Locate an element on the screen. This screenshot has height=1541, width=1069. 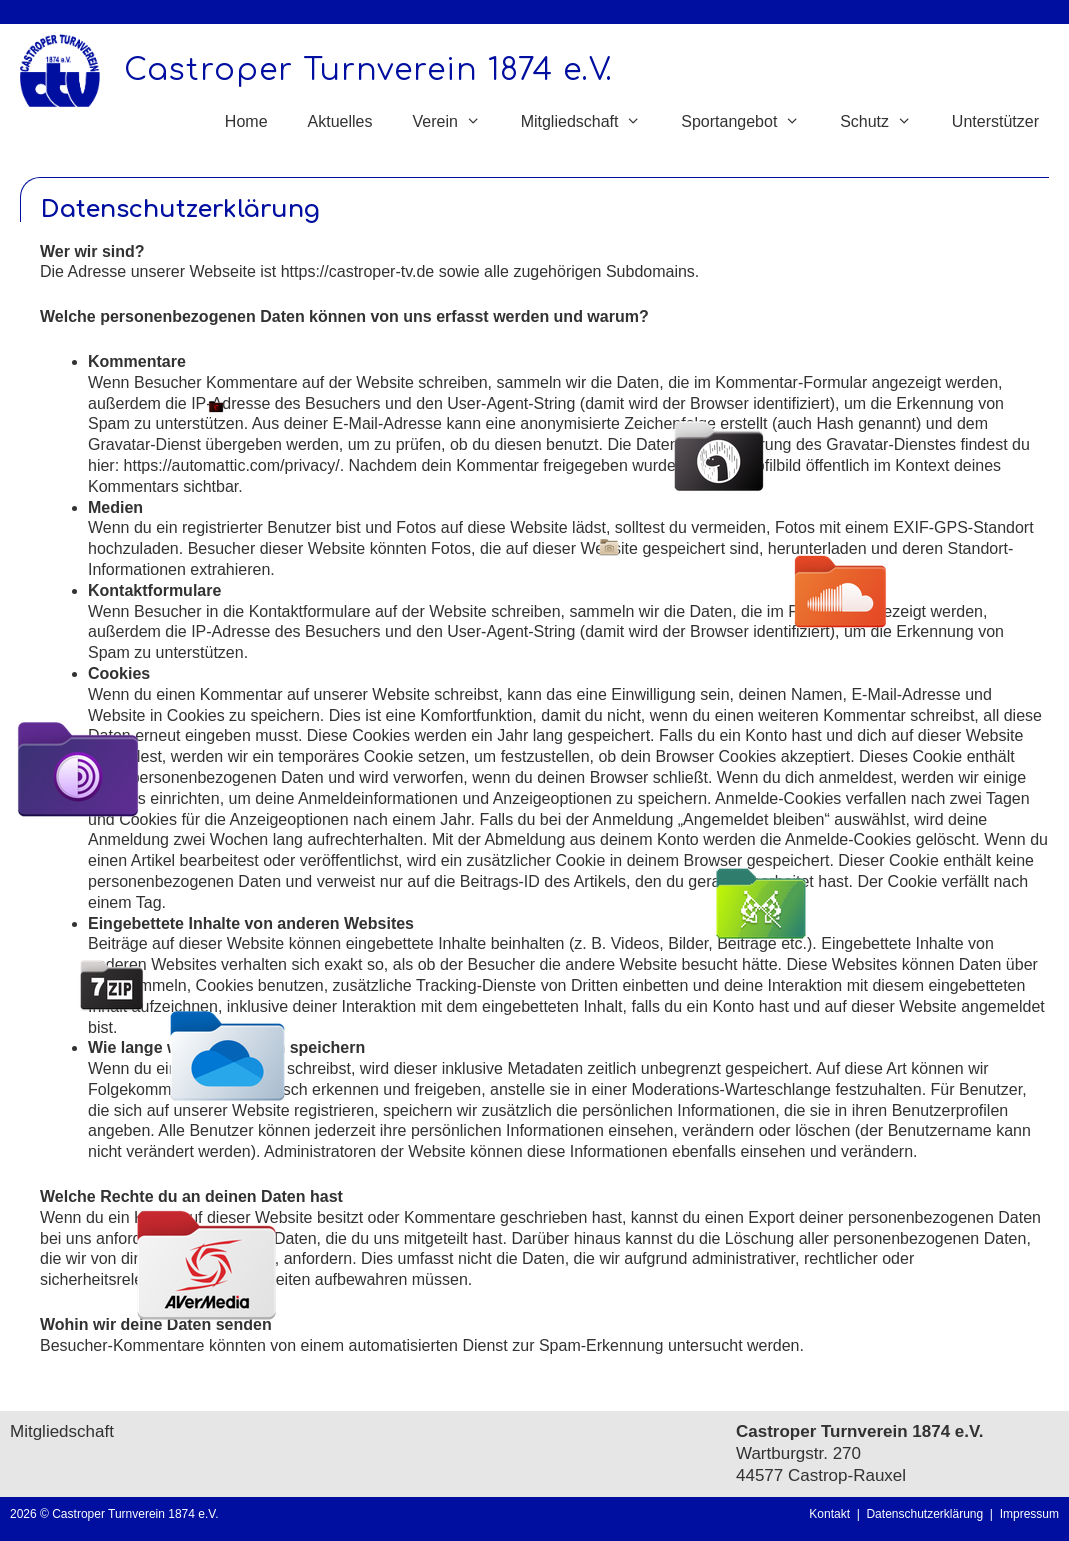
open your SoundCloud downloads folder is located at coordinates (840, 594).